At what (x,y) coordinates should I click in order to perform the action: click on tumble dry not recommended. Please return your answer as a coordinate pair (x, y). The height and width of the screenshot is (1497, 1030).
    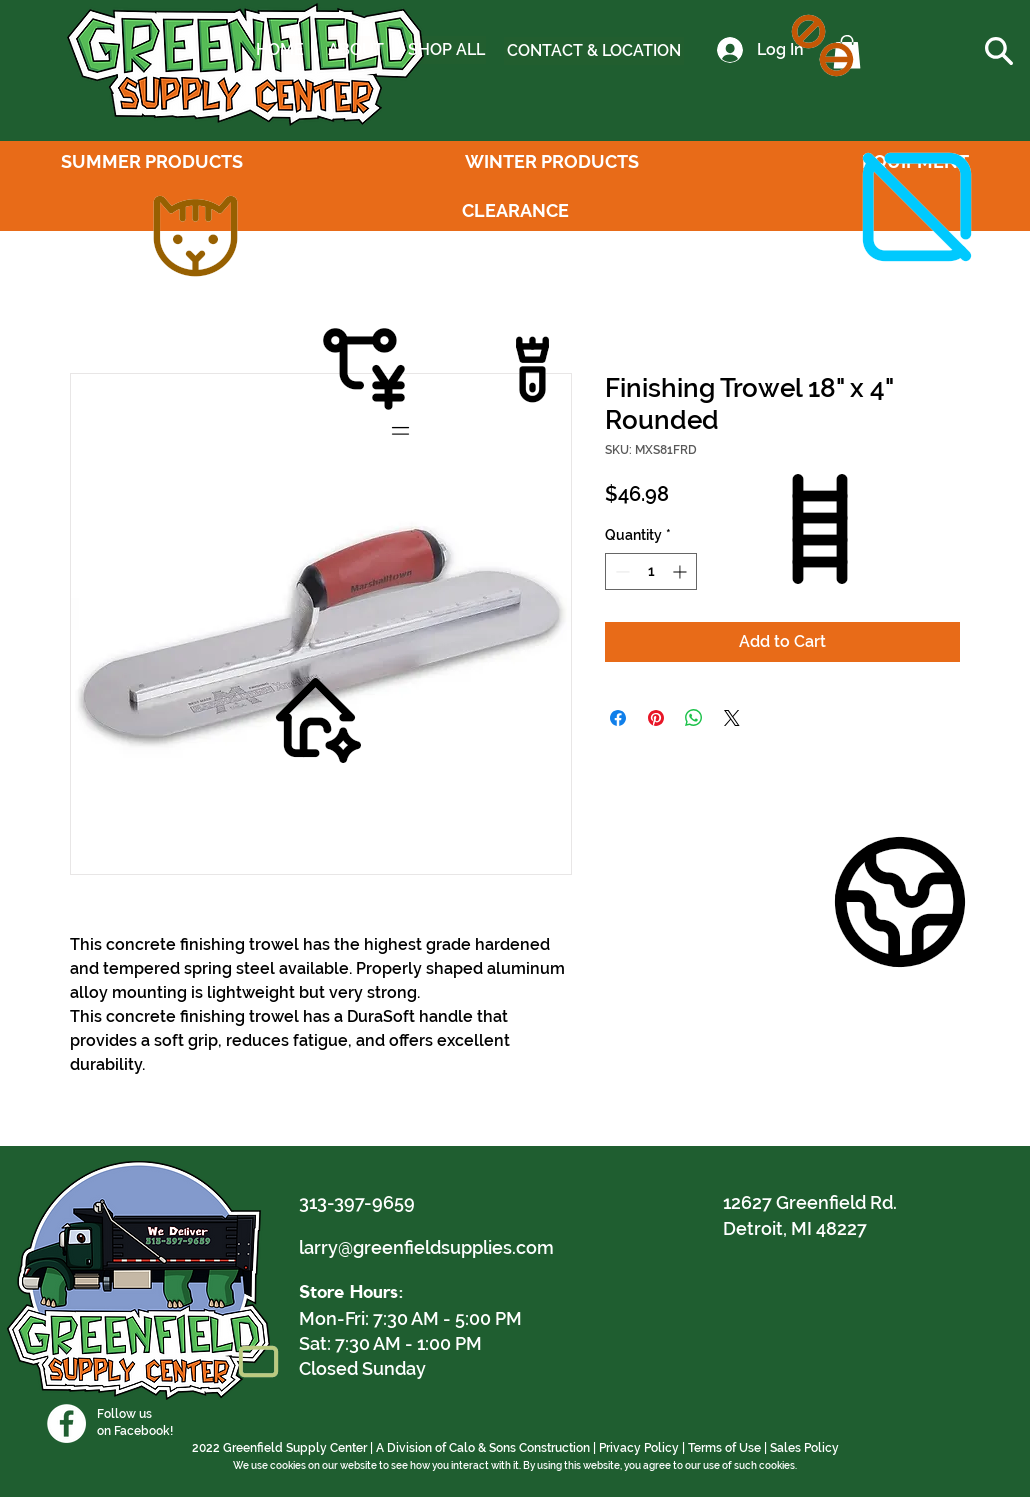
    Looking at the image, I should click on (917, 207).